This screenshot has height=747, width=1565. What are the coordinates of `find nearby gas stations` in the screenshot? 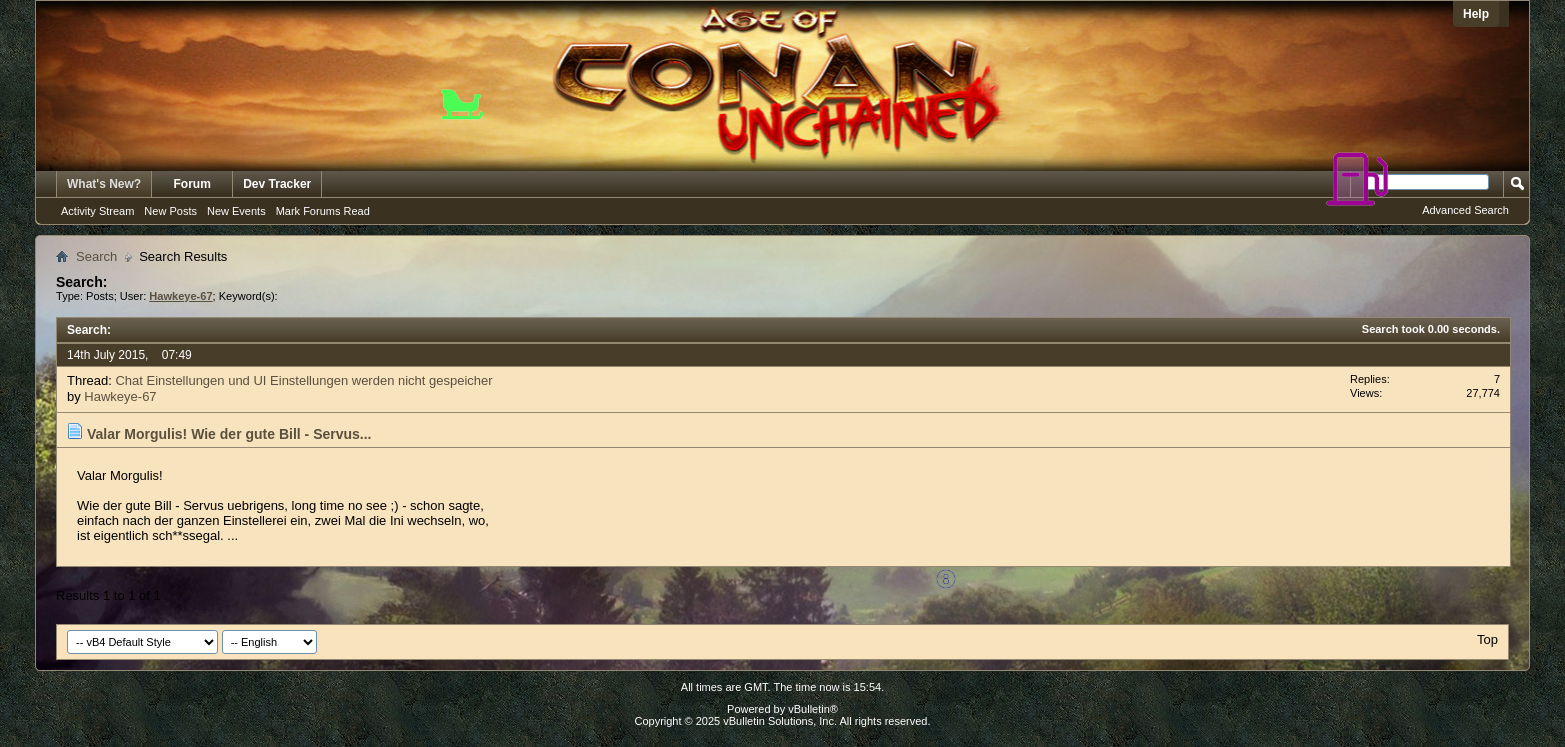 It's located at (1355, 179).